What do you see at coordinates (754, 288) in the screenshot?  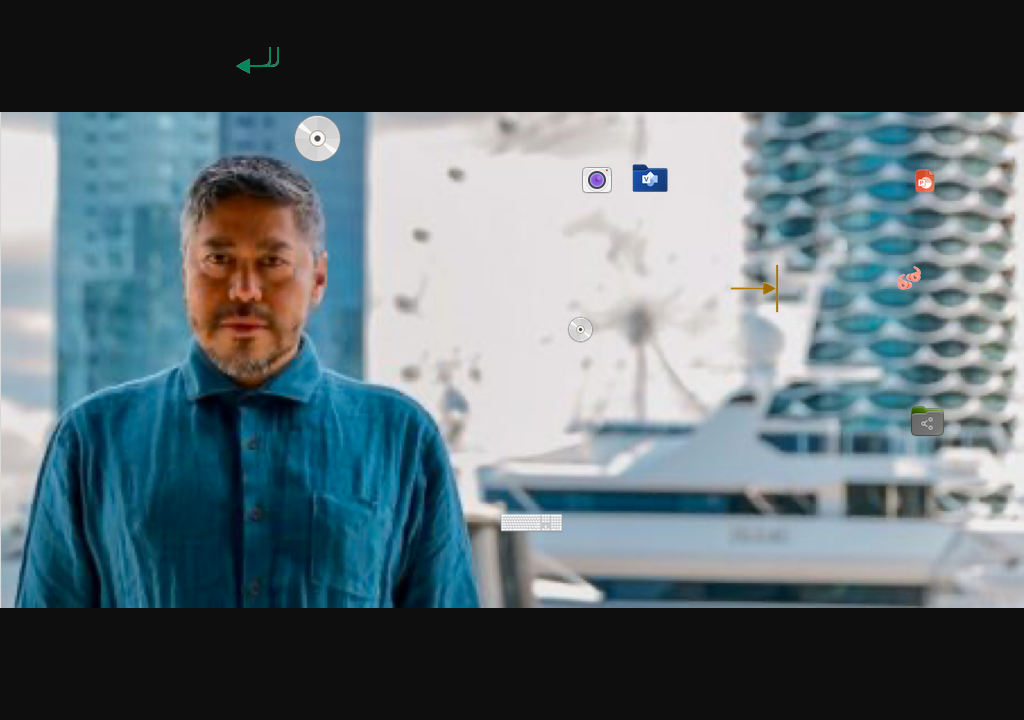 I see `go to the last item or page` at bounding box center [754, 288].